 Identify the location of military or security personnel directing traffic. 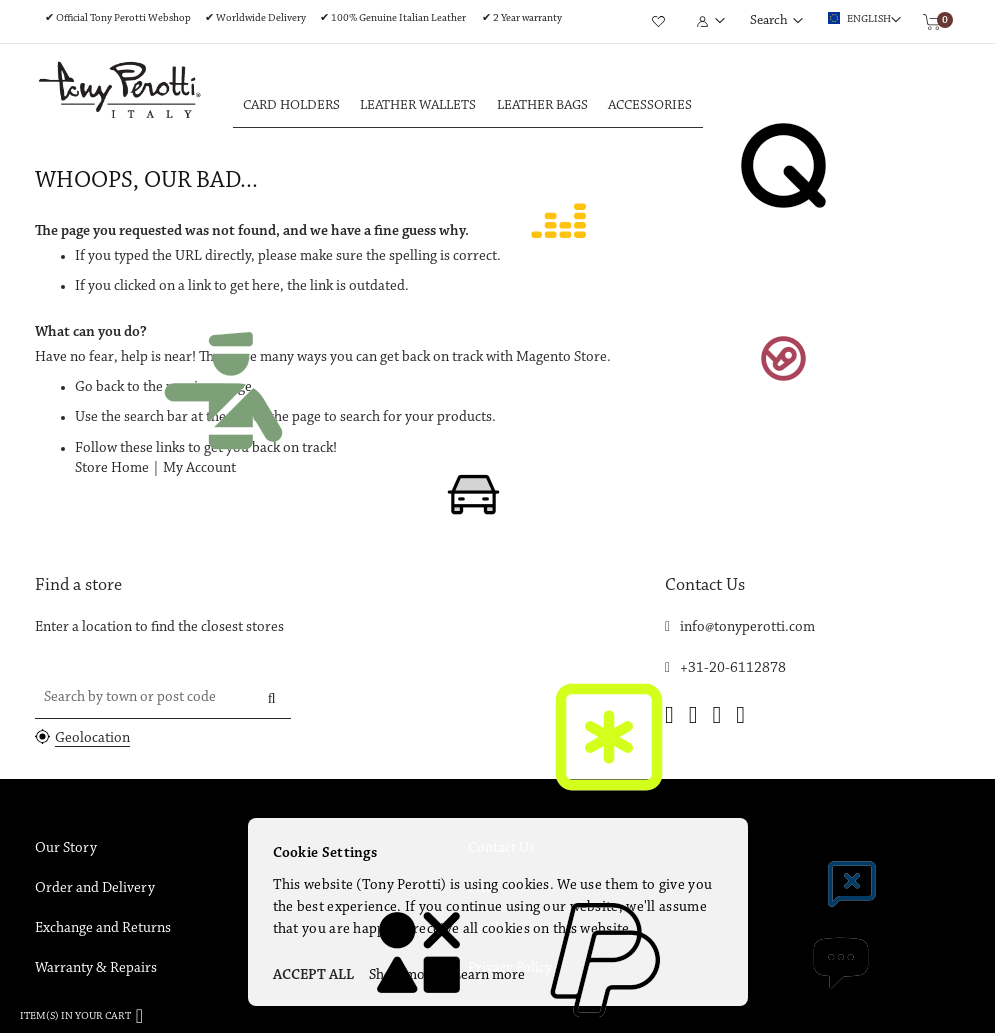
(223, 390).